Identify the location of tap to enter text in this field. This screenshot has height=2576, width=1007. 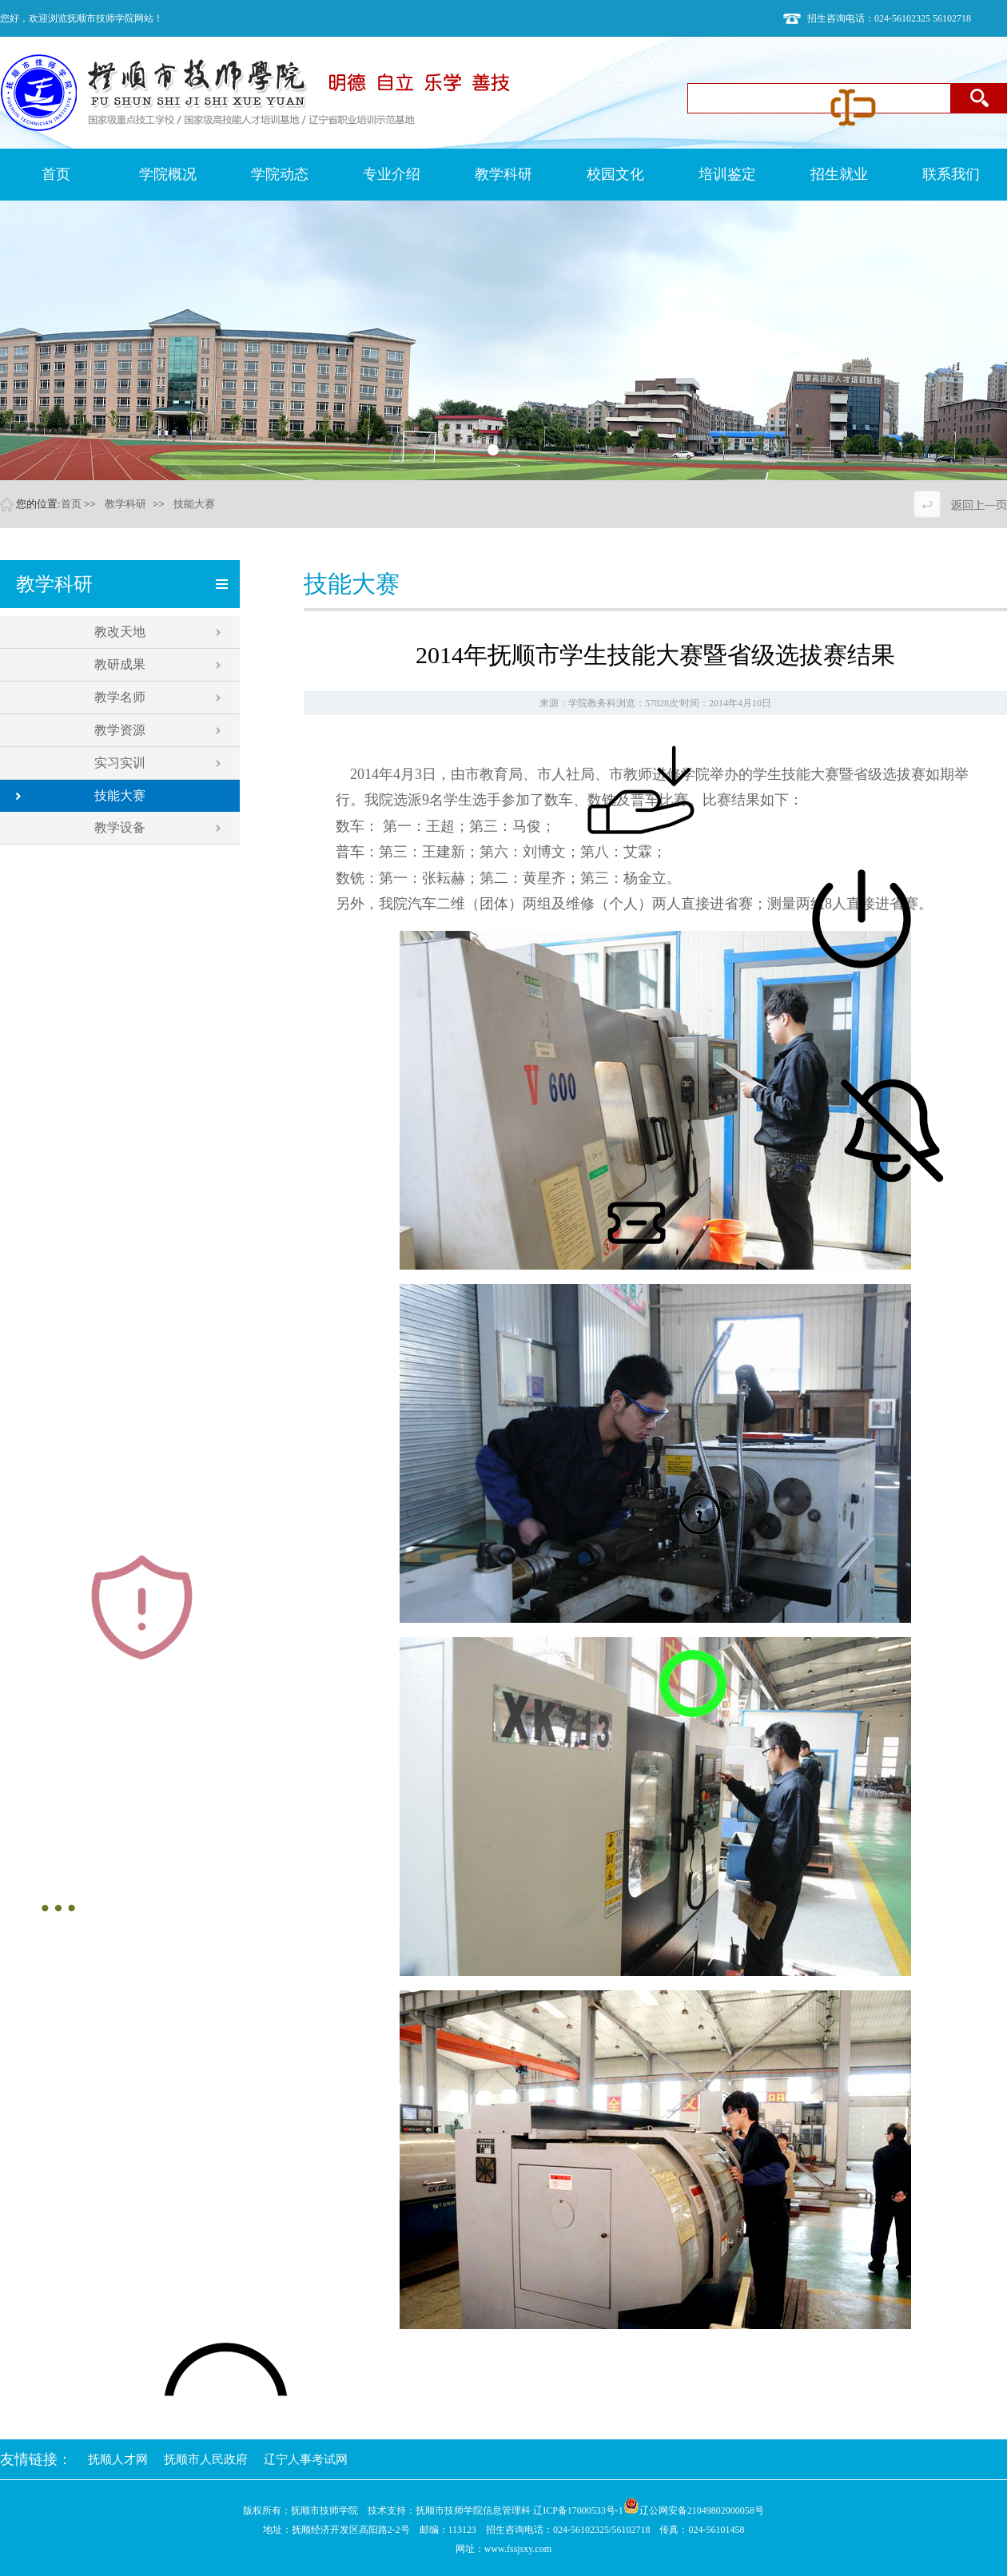
(853, 107).